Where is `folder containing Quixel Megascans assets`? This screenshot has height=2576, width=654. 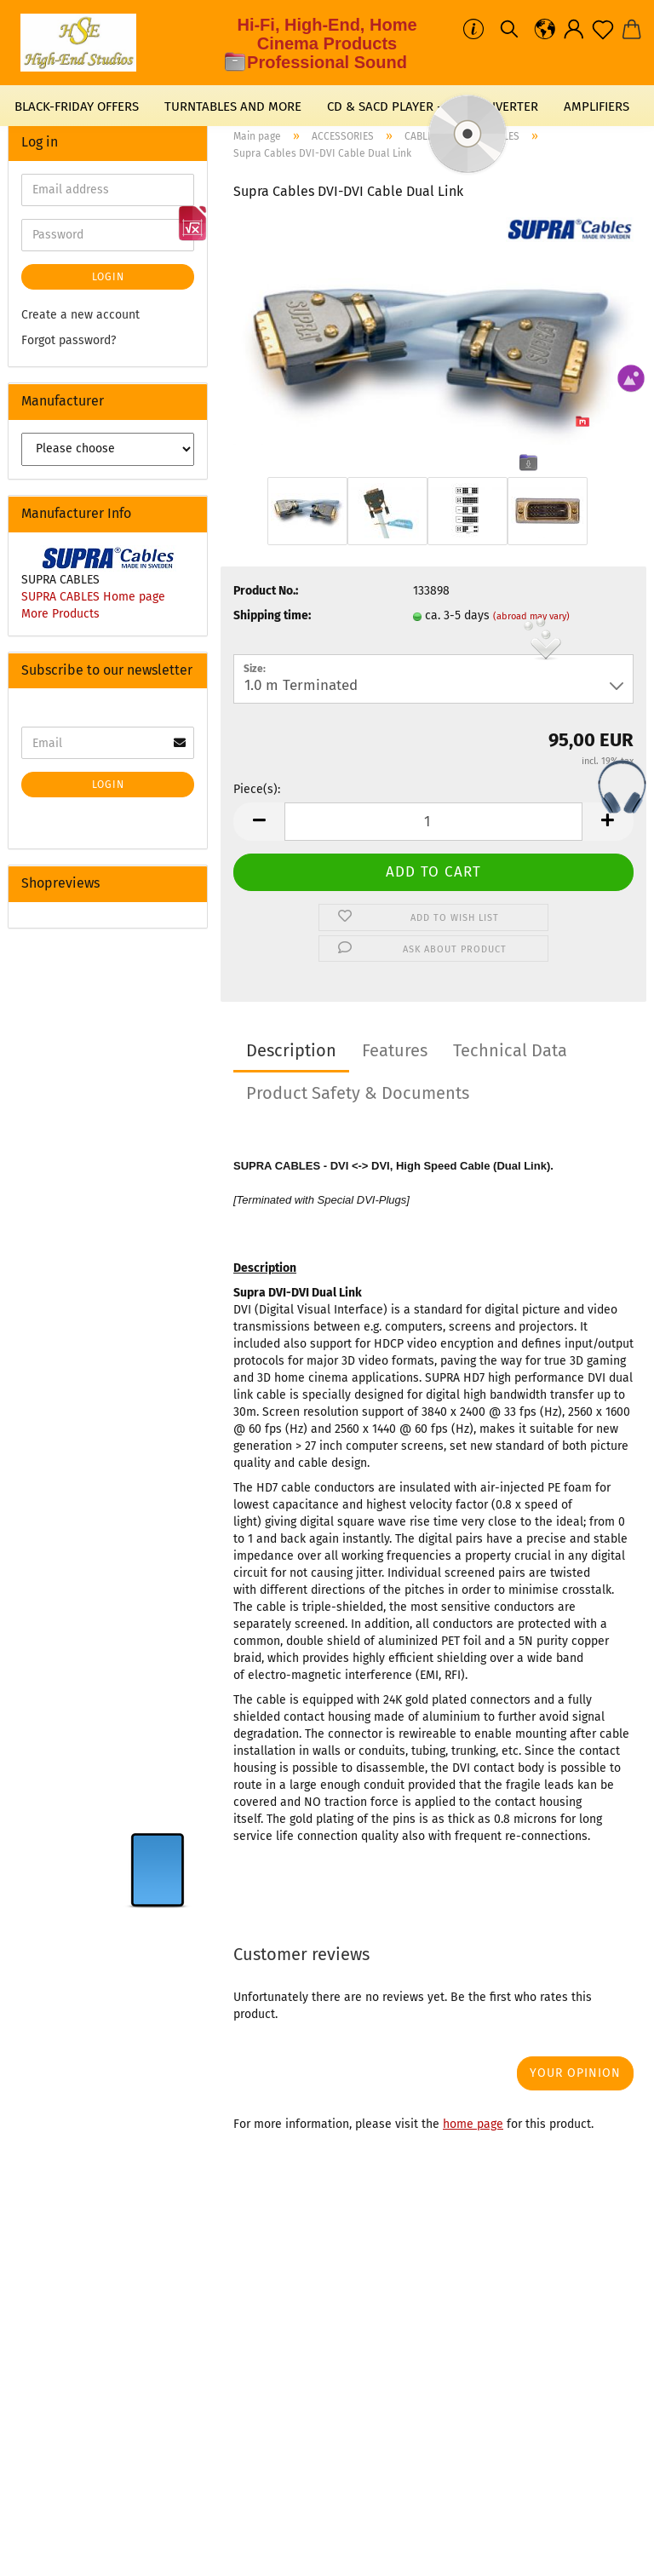 folder containing Quixel Megascans assets is located at coordinates (582, 422).